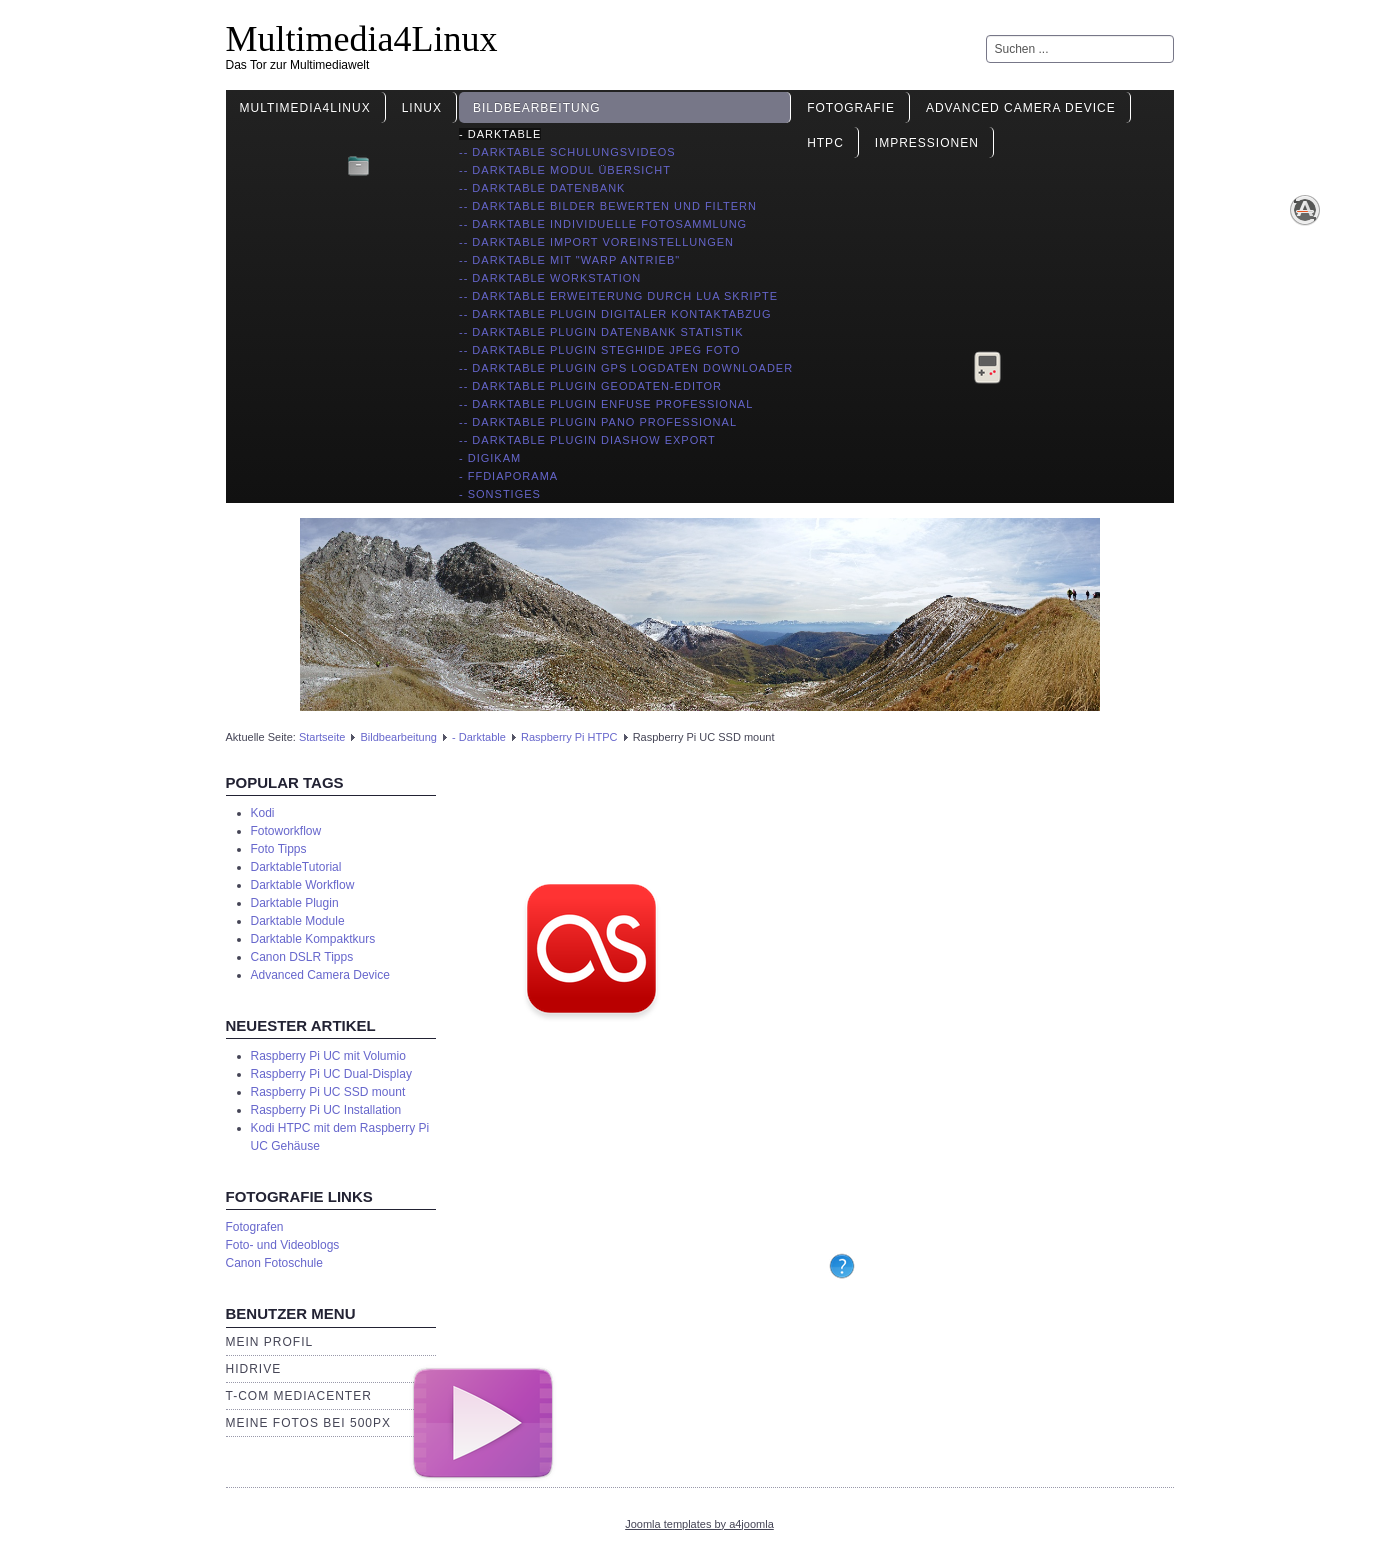 This screenshot has height=1543, width=1399. Describe the element at coordinates (1305, 210) in the screenshot. I see `check for available system updates` at that location.